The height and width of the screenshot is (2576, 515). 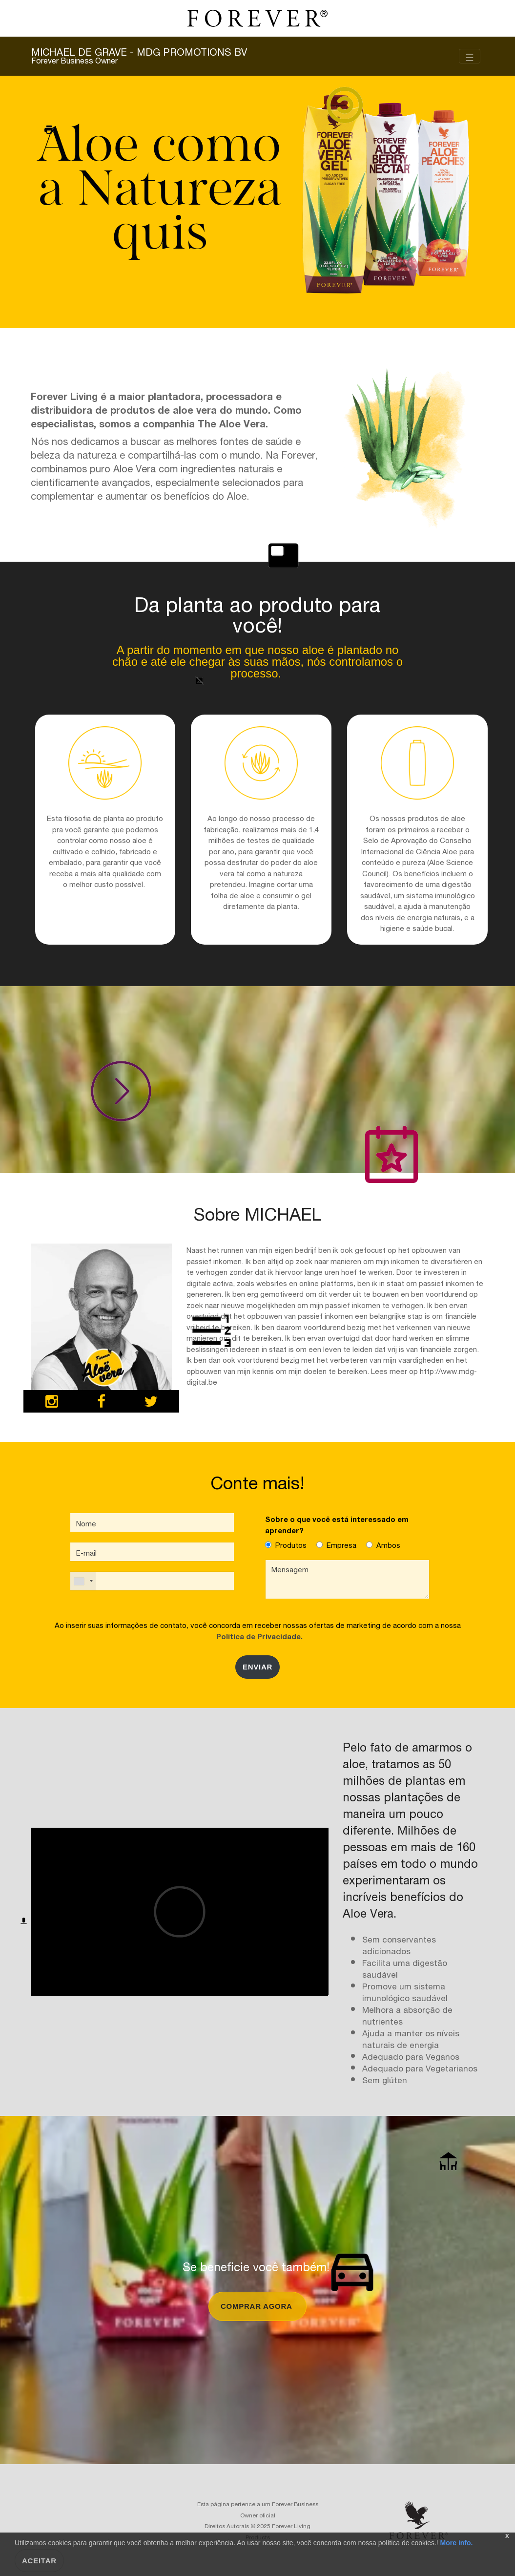 What do you see at coordinates (23, 1921) in the screenshot?
I see `align selected element to bottom` at bounding box center [23, 1921].